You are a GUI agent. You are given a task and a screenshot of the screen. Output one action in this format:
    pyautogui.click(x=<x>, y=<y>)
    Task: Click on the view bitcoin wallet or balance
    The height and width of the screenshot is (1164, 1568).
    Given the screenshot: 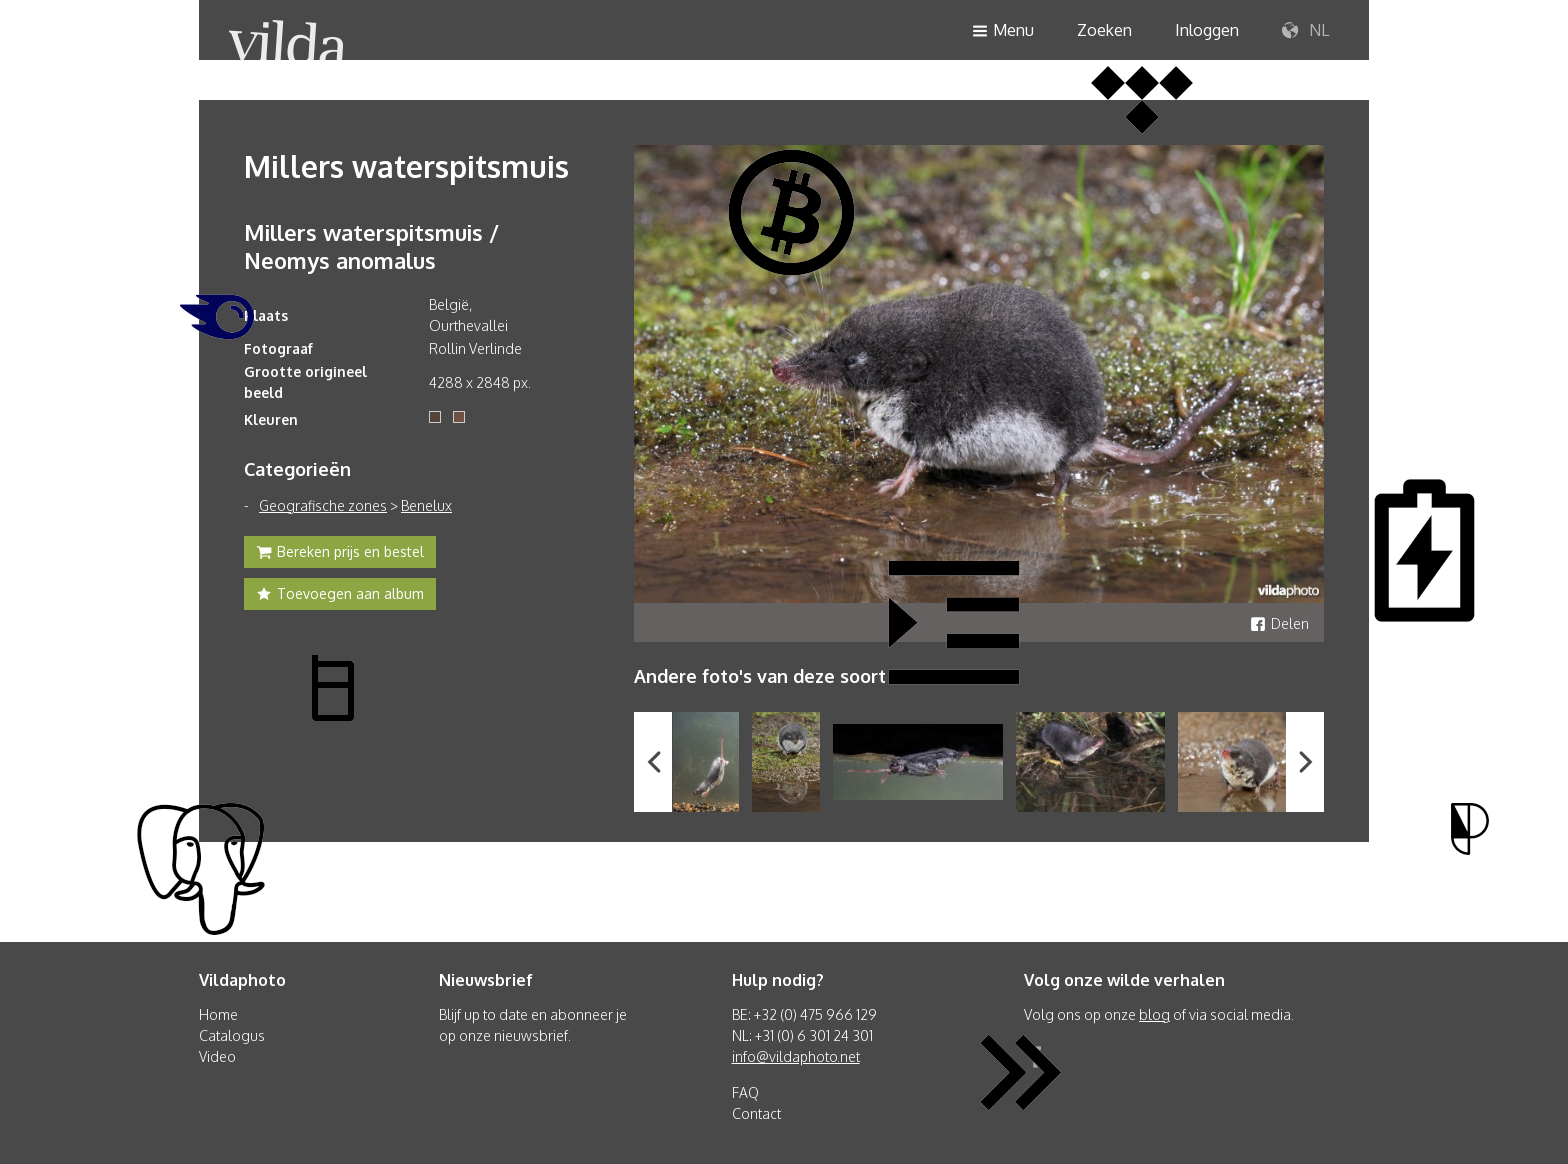 What is the action you would take?
    pyautogui.click(x=791, y=212)
    